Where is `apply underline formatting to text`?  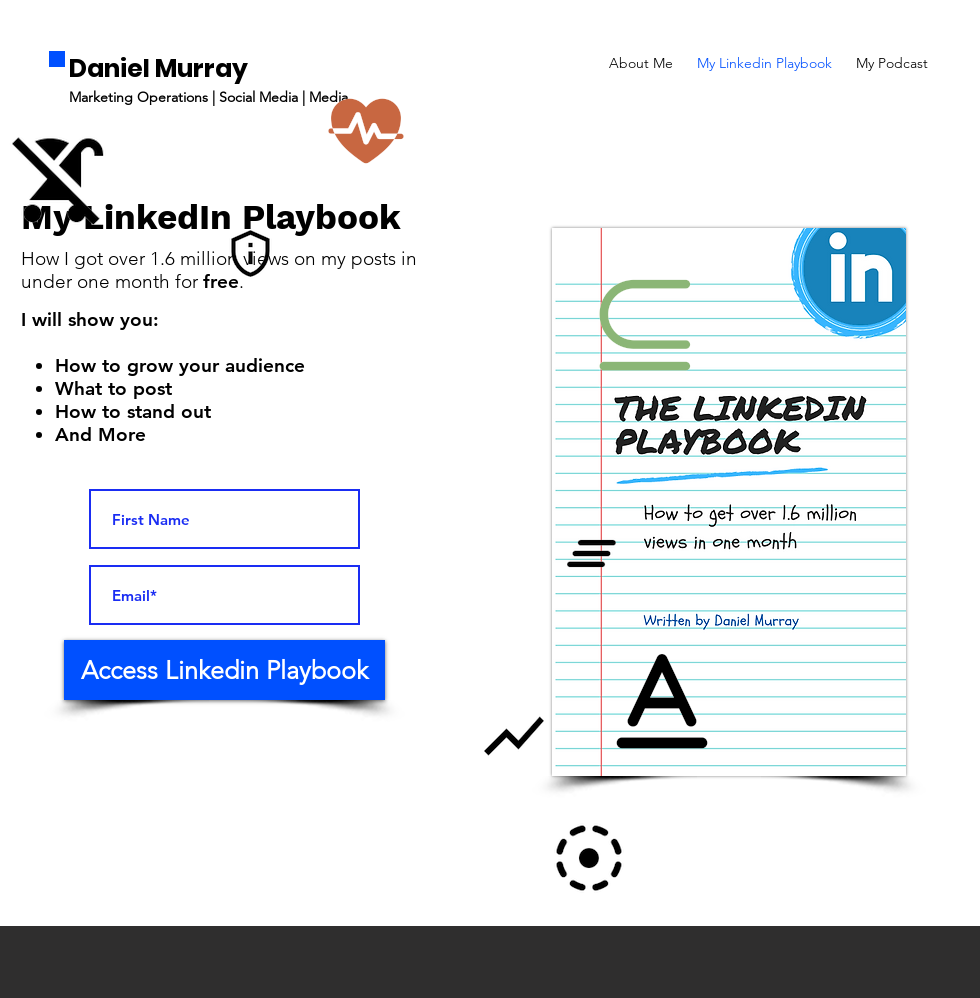 apply underline formatting to text is located at coordinates (662, 703).